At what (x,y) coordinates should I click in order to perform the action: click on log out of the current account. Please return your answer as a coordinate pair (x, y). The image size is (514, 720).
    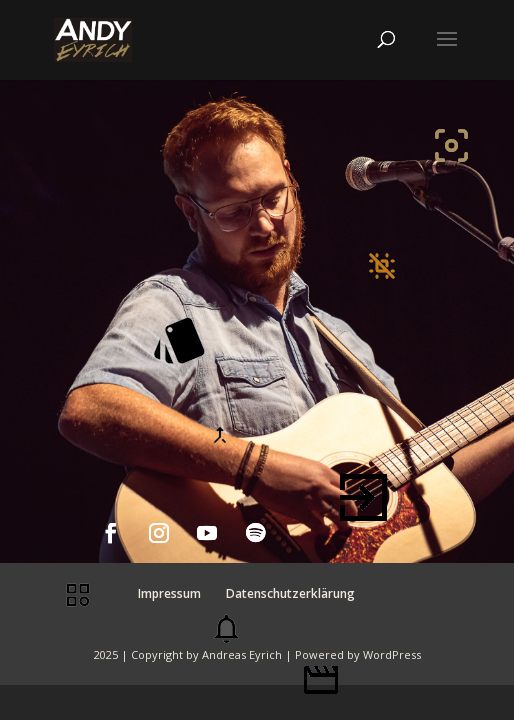
    Looking at the image, I should click on (363, 497).